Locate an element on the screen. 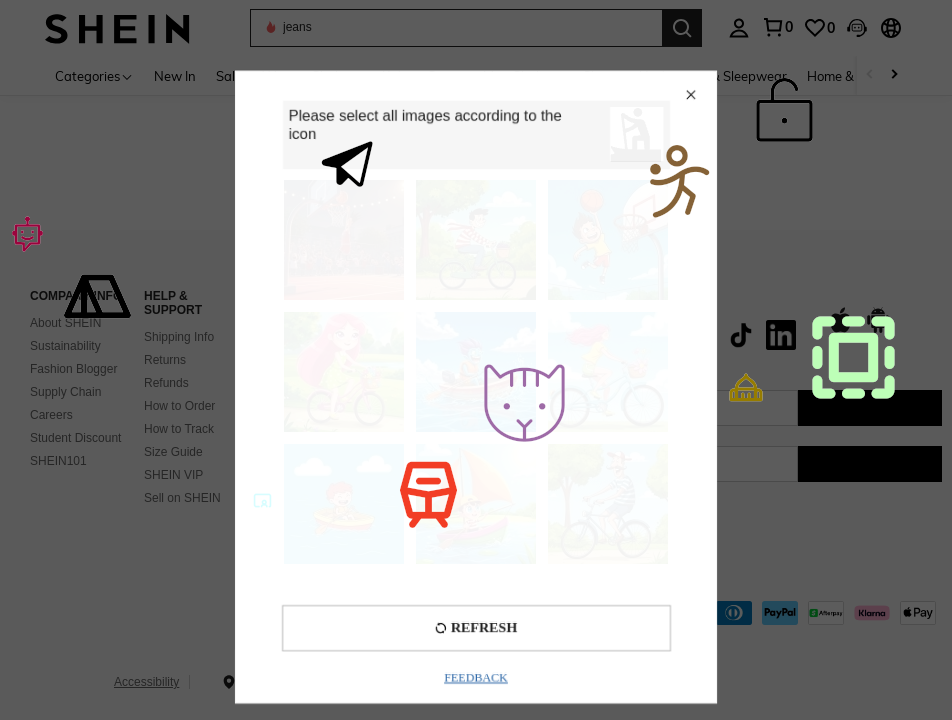 The height and width of the screenshot is (720, 952). access regional train schedules is located at coordinates (428, 492).